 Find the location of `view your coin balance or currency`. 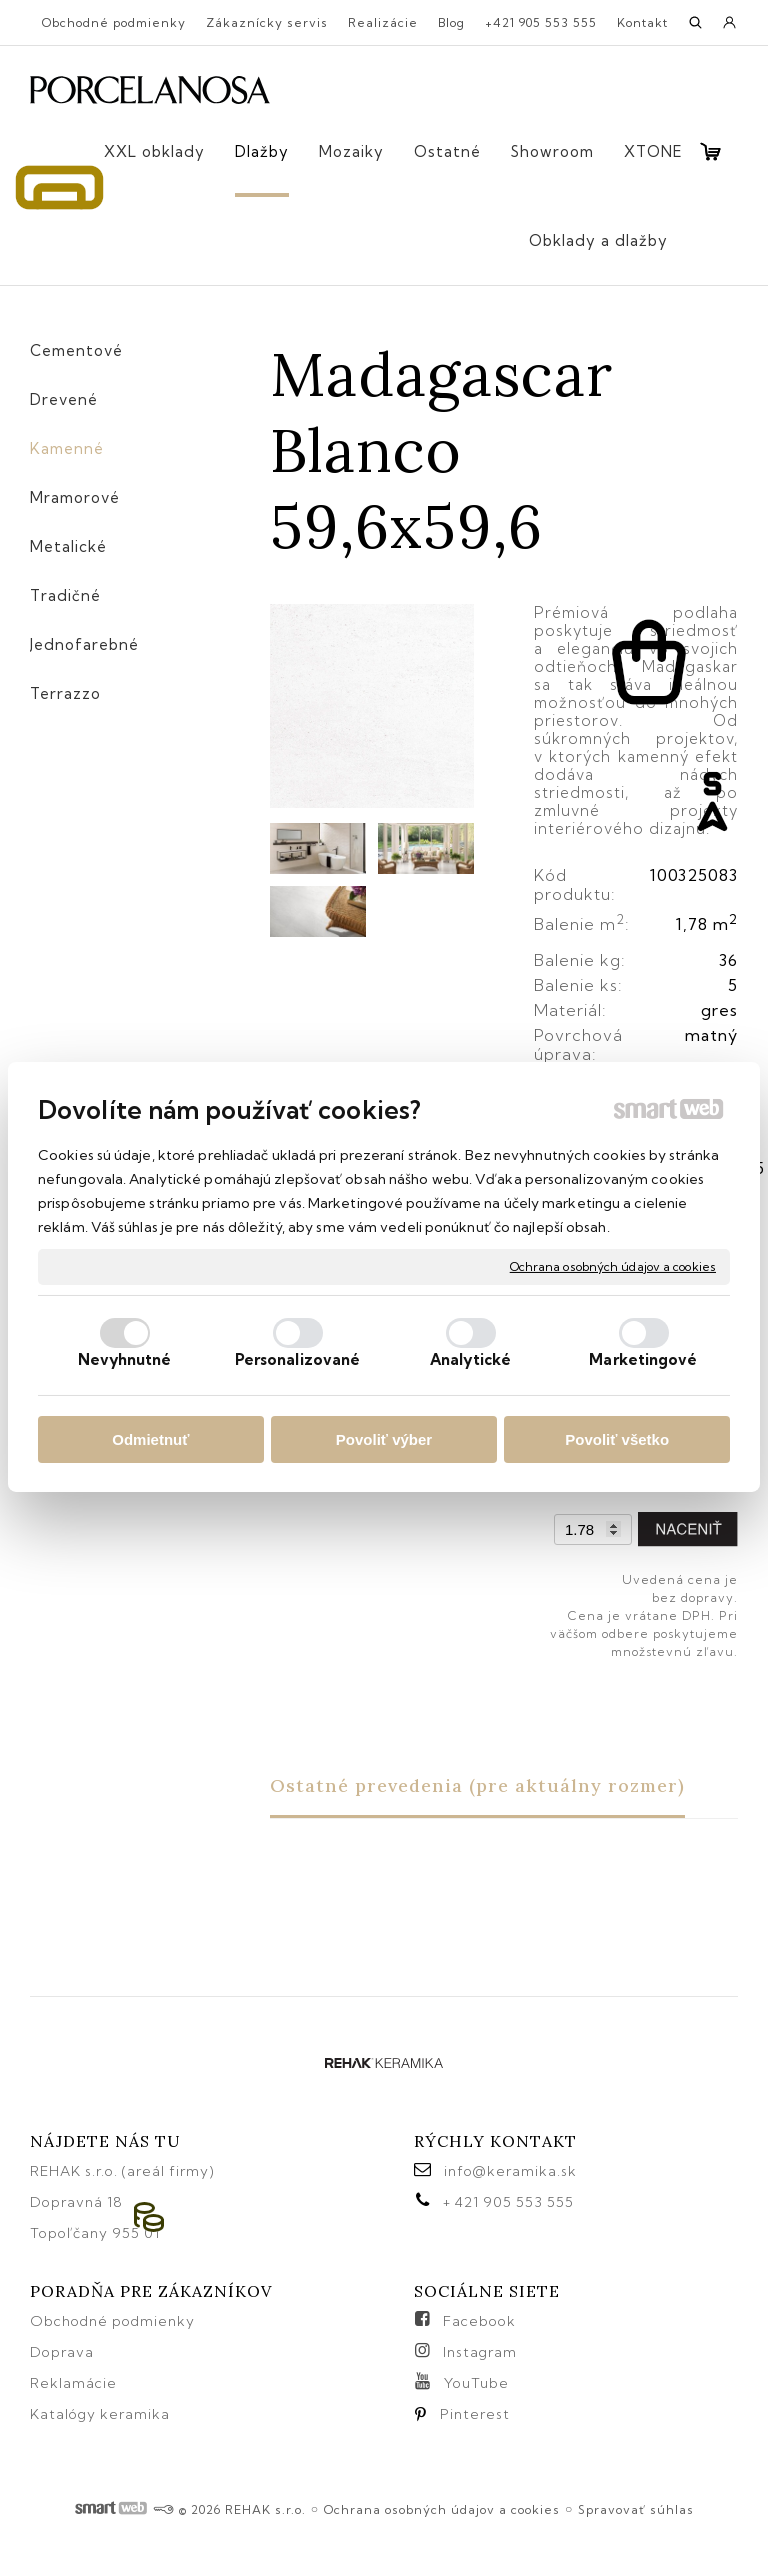

view your coin balance or currency is located at coordinates (149, 2217).